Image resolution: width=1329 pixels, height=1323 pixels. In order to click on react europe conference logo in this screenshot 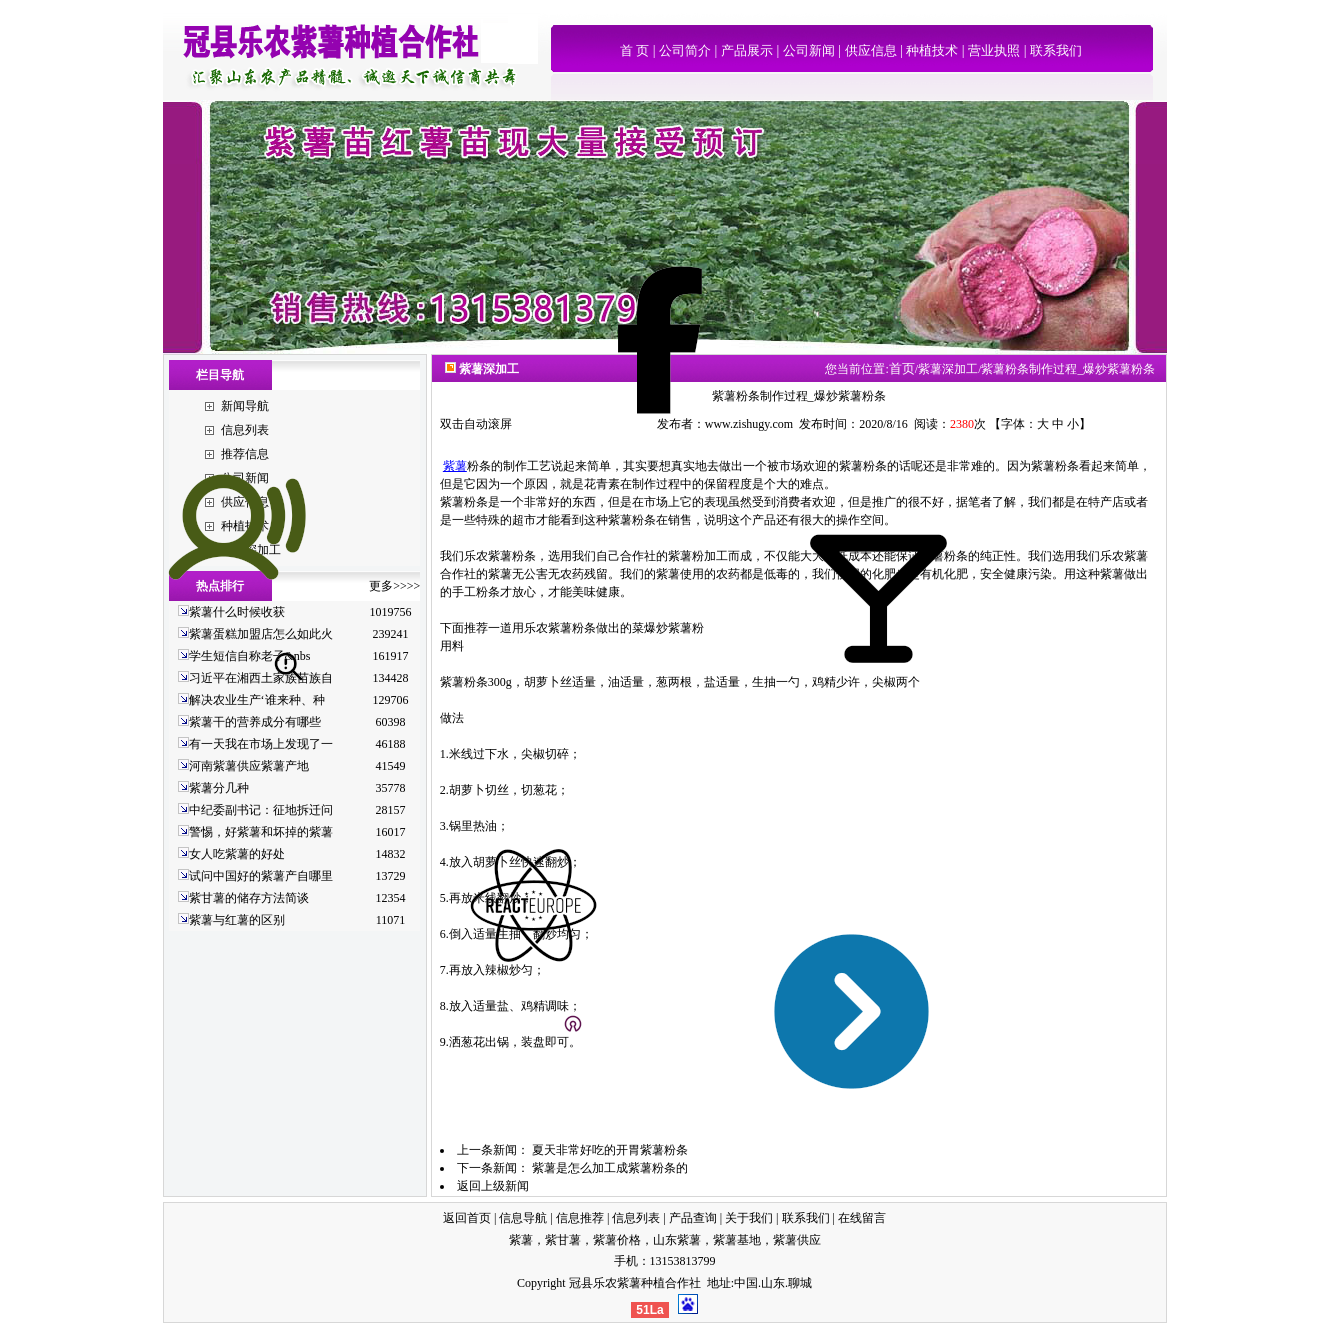, I will do `click(533, 905)`.